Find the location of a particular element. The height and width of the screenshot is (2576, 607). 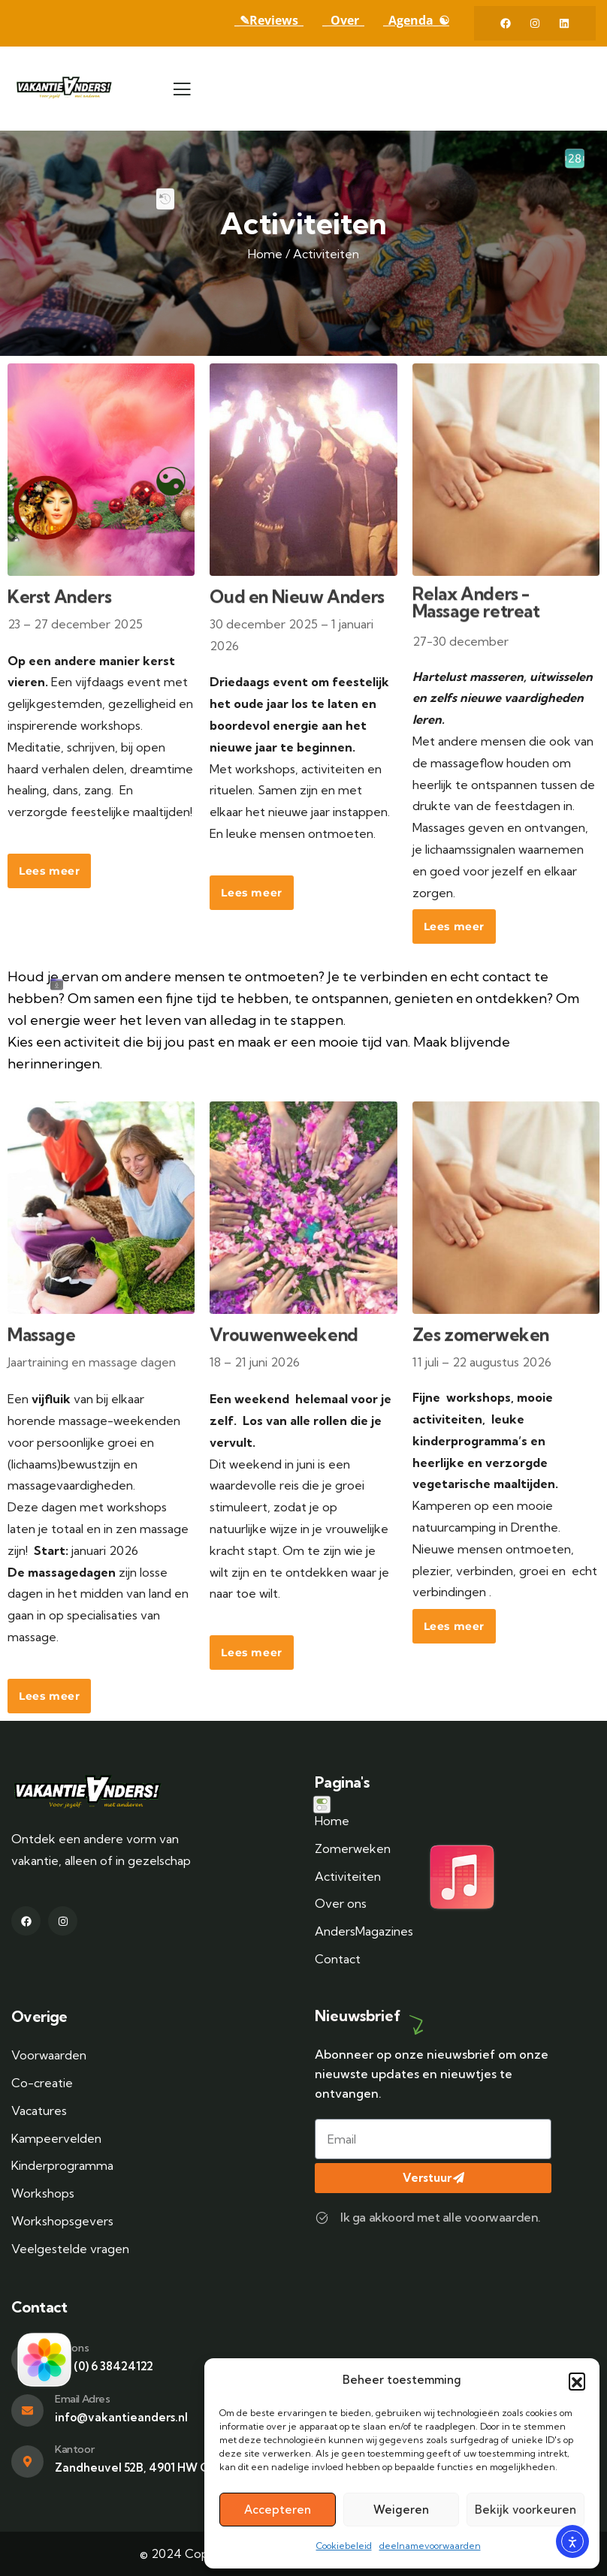

open system settings or preferences is located at coordinates (322, 1804).